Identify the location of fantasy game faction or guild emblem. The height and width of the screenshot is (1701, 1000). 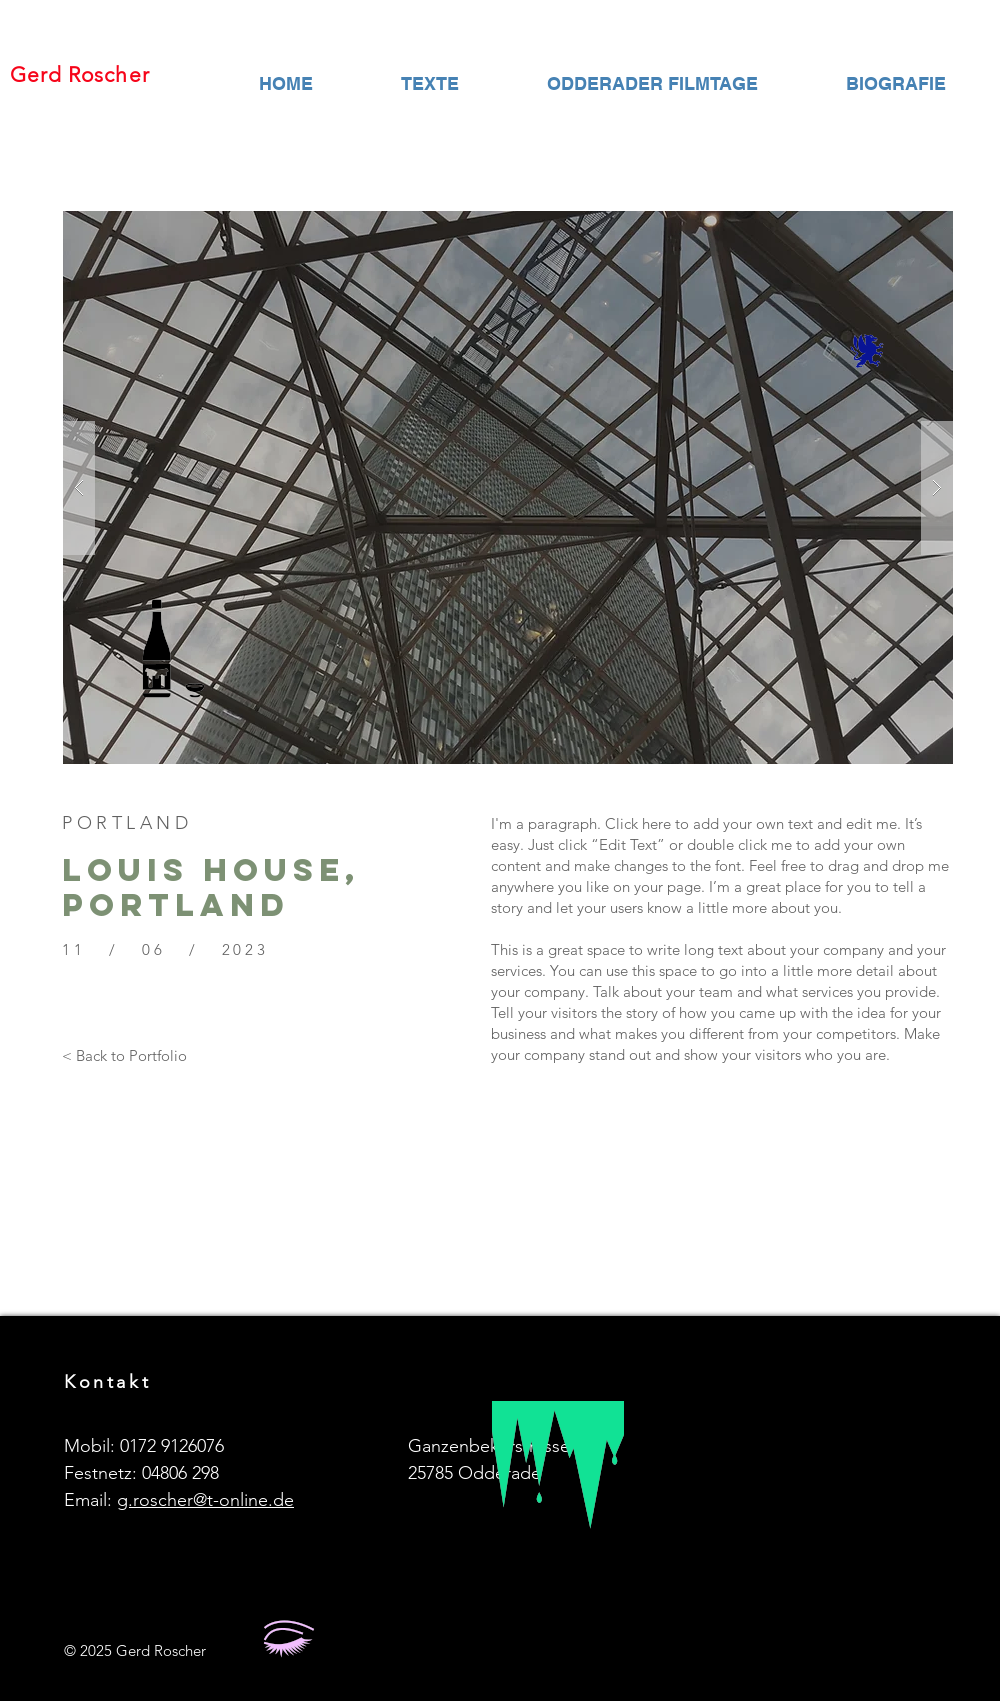
(867, 351).